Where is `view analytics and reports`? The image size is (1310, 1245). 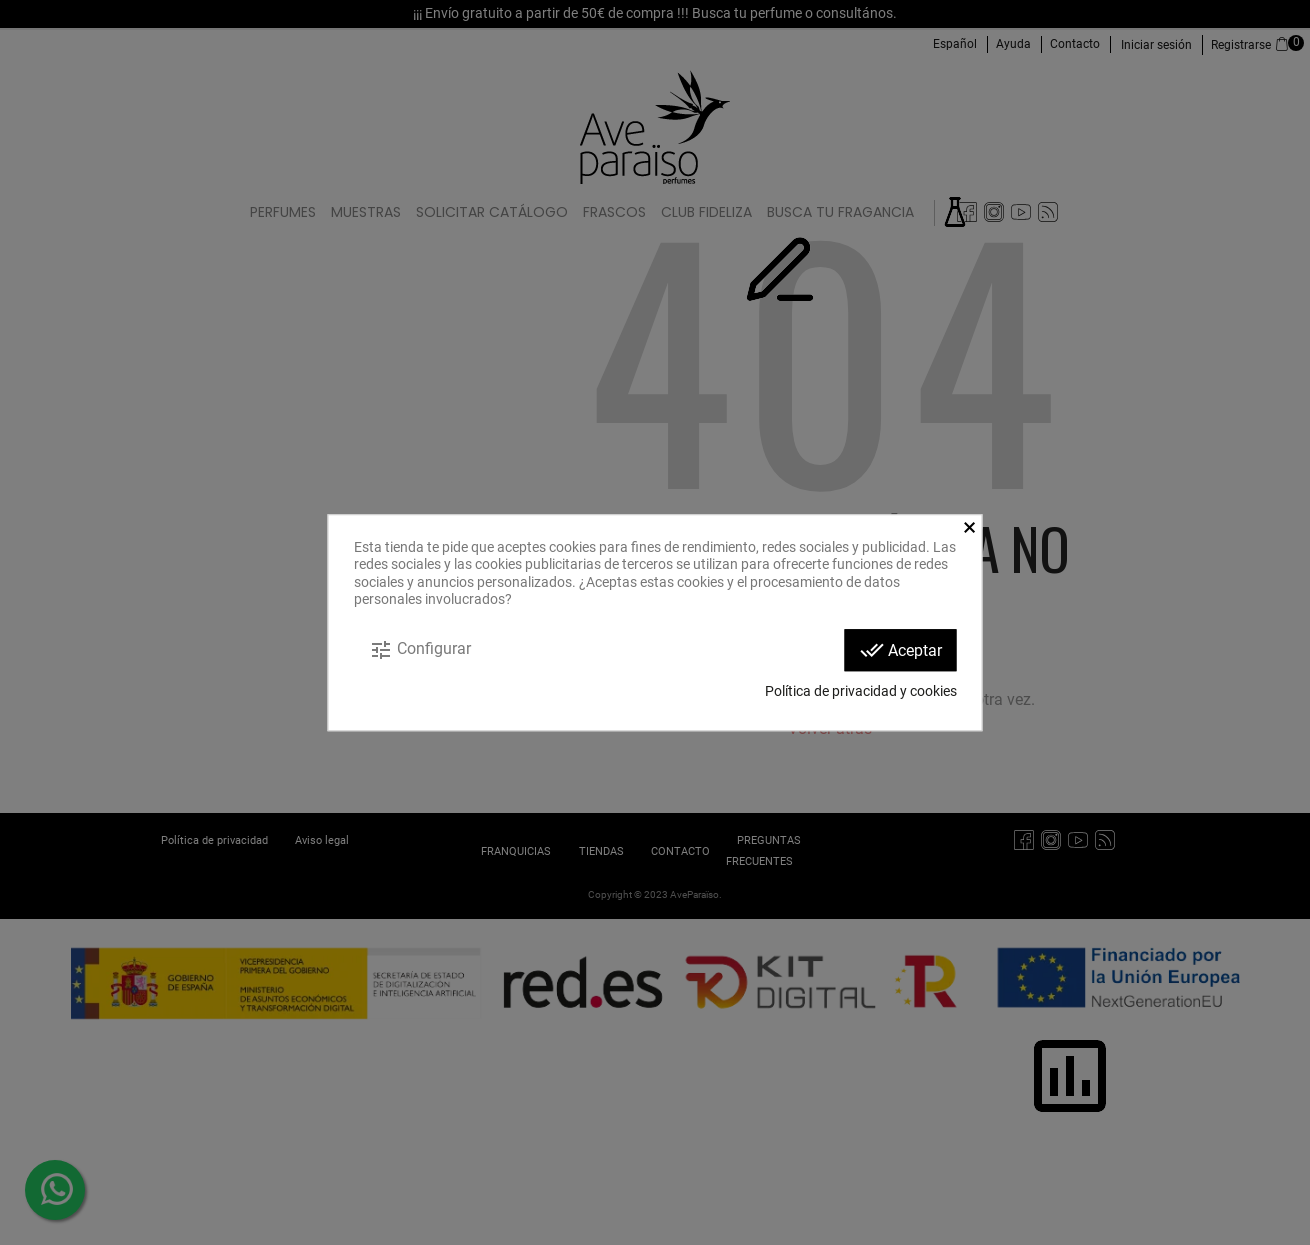
view analytics and reports is located at coordinates (1070, 1076).